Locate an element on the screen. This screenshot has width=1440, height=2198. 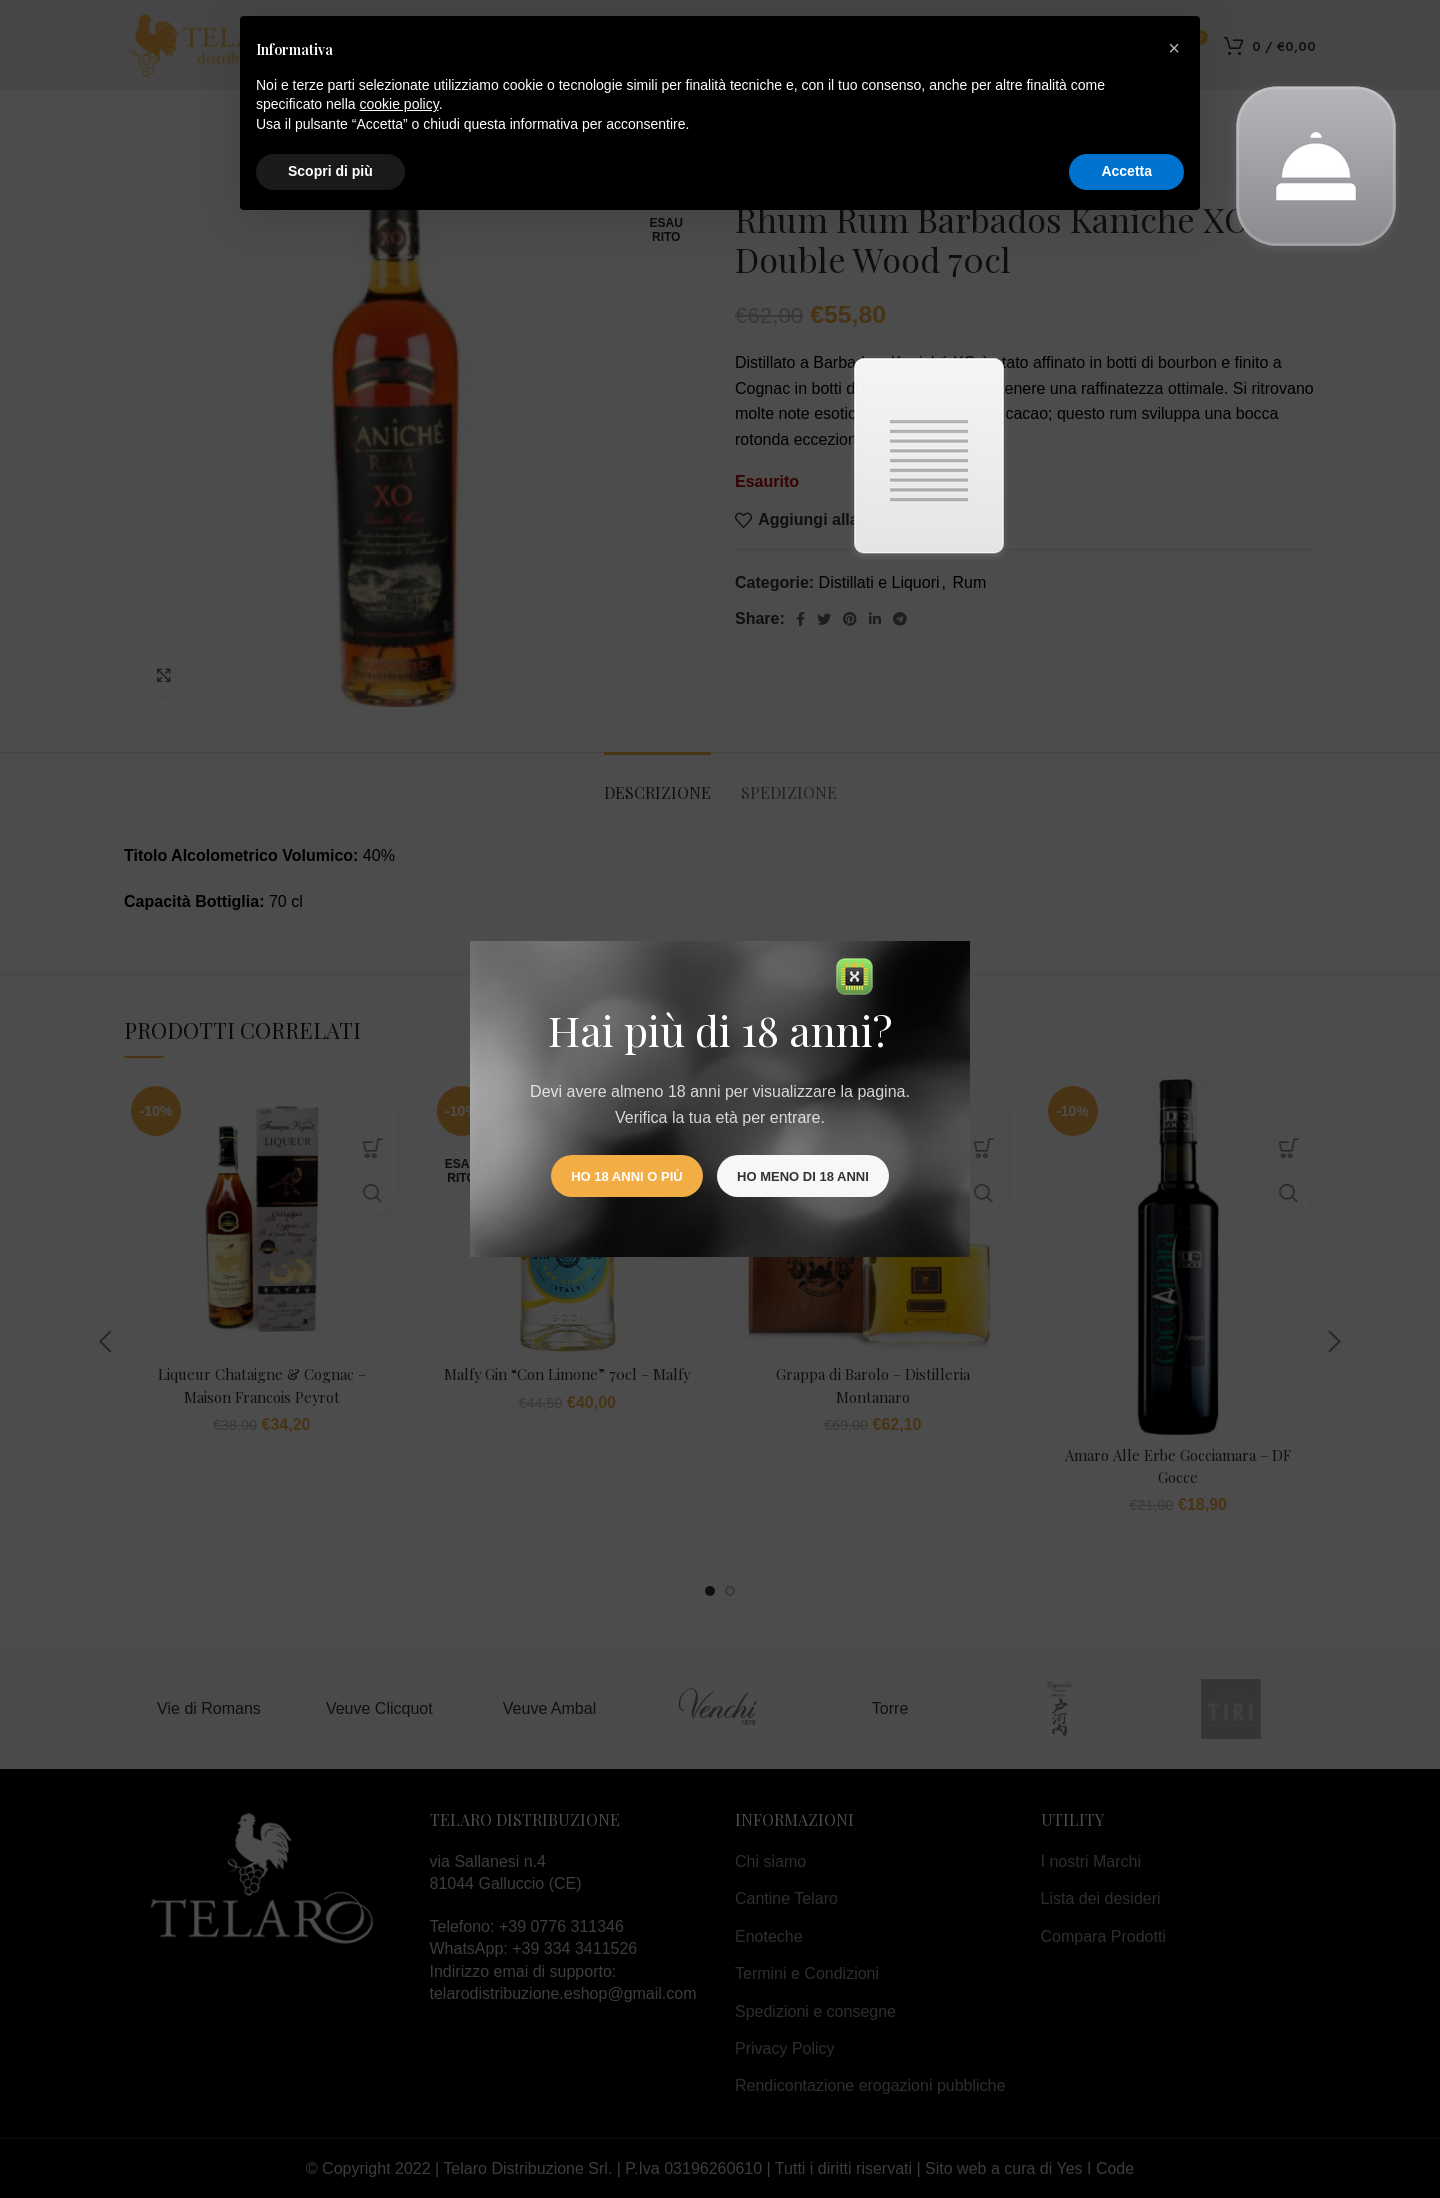
access session services preferences is located at coordinates (1316, 169).